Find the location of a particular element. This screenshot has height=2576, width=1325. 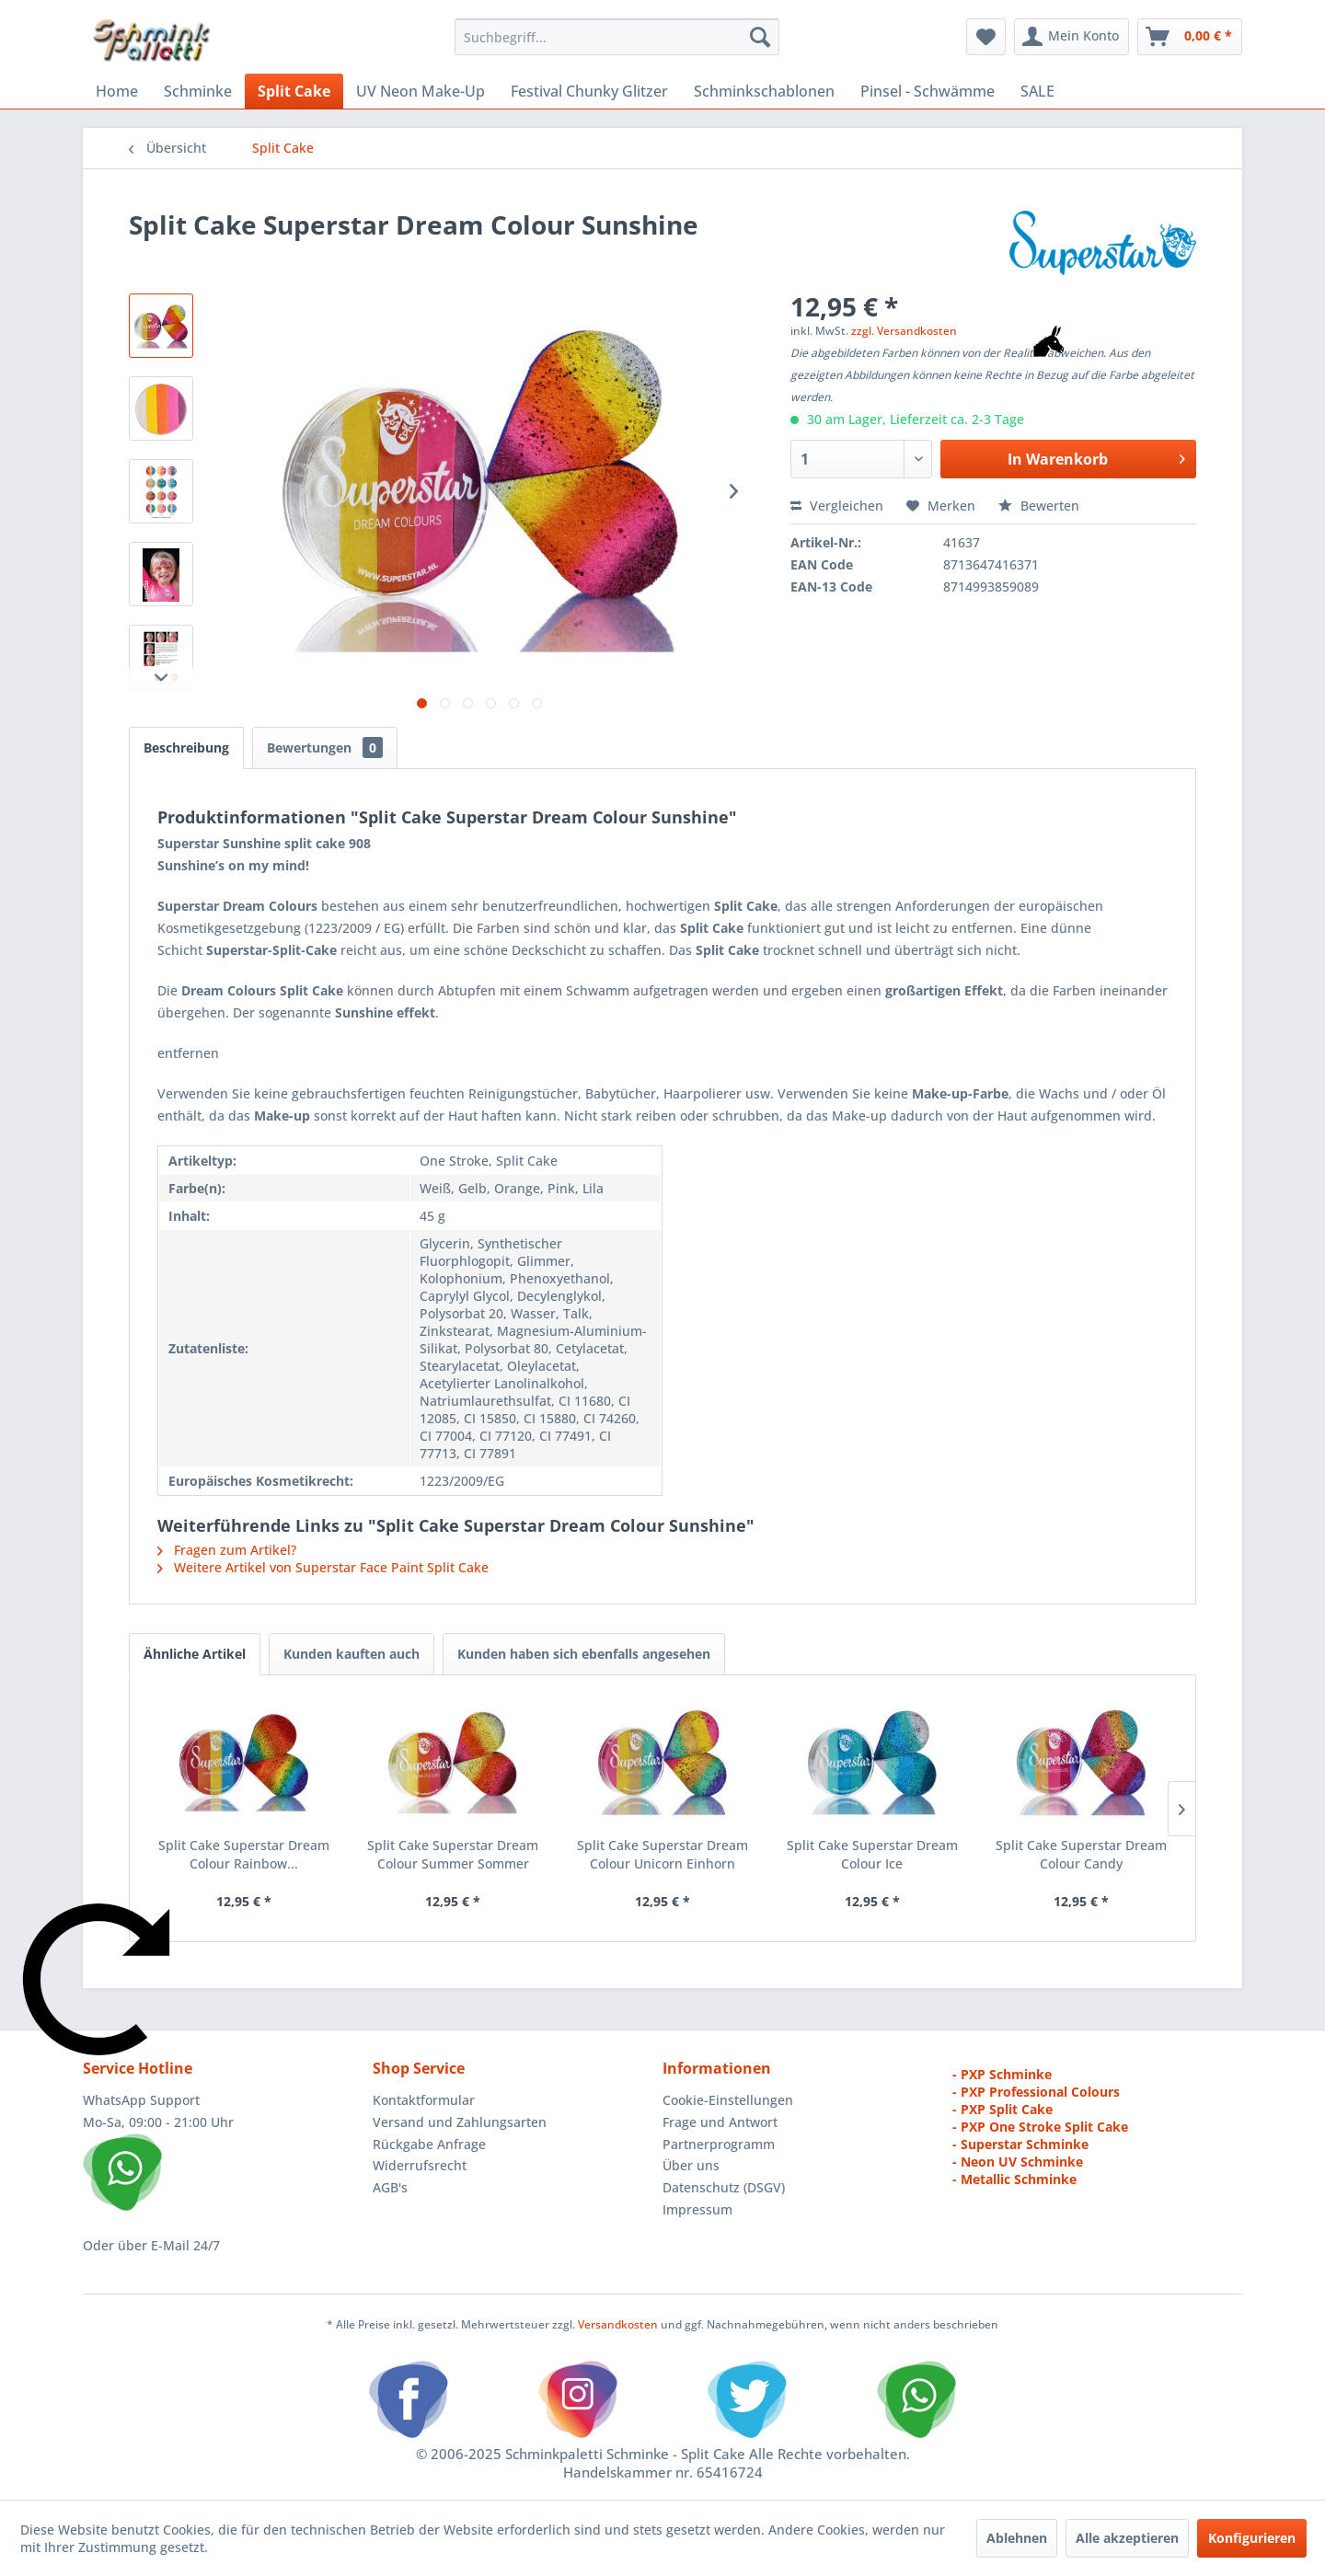

represents a donkey character or unit in a game is located at coordinates (1049, 340).